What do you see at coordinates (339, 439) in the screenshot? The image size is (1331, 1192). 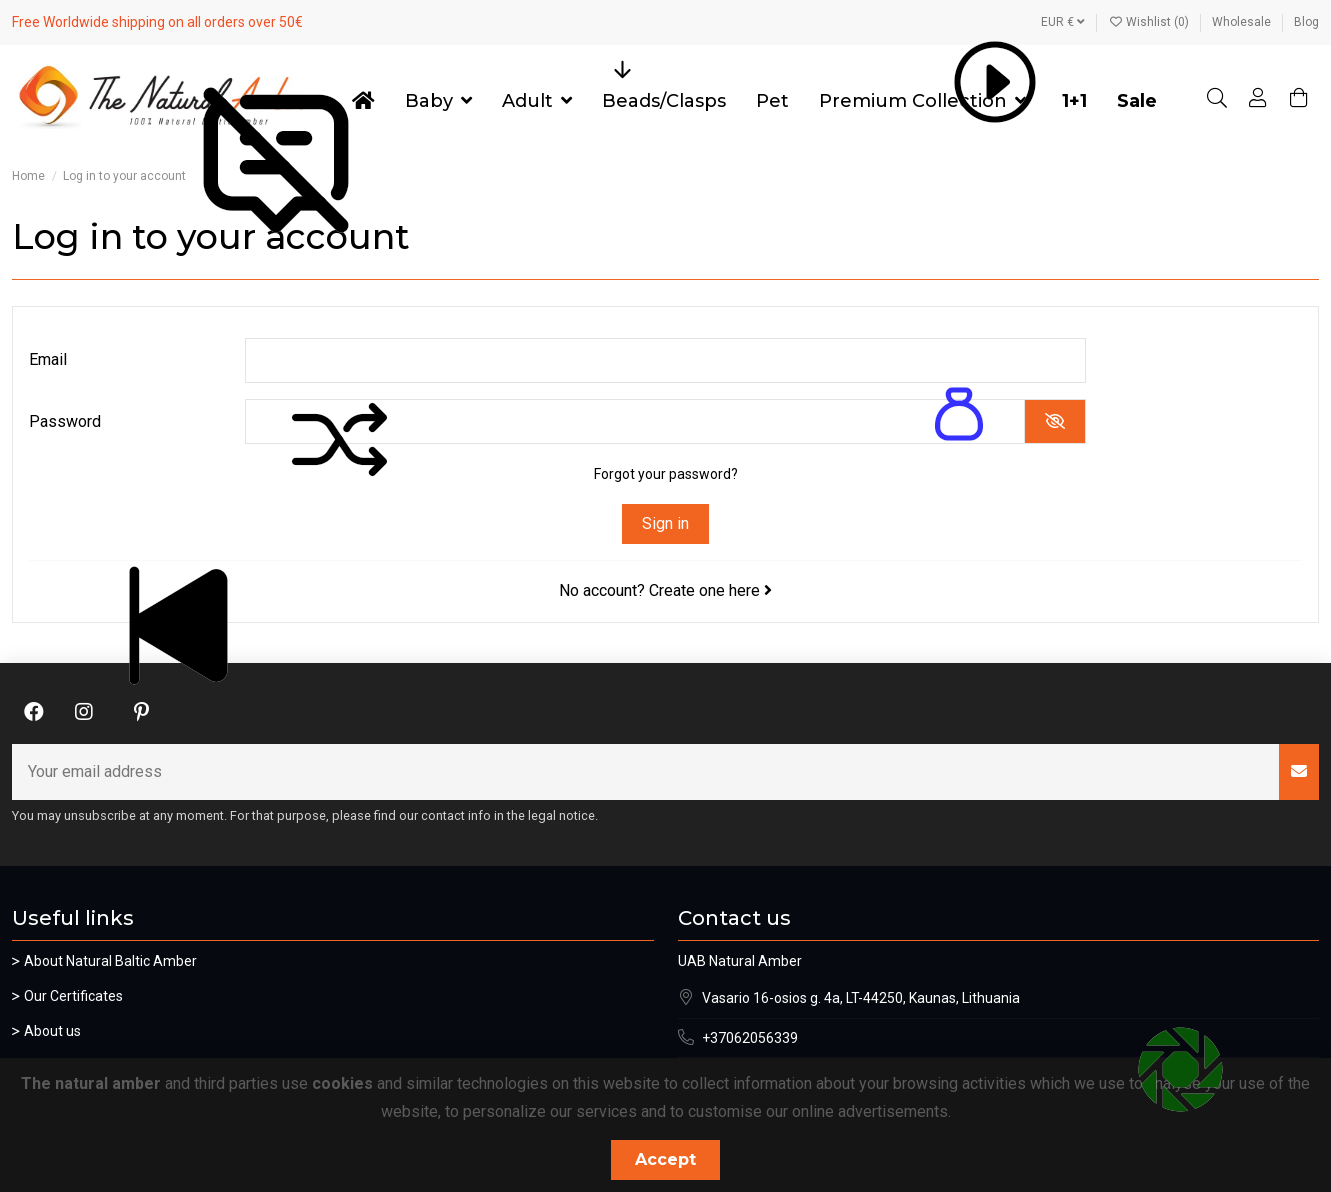 I see `shuffle playback order` at bounding box center [339, 439].